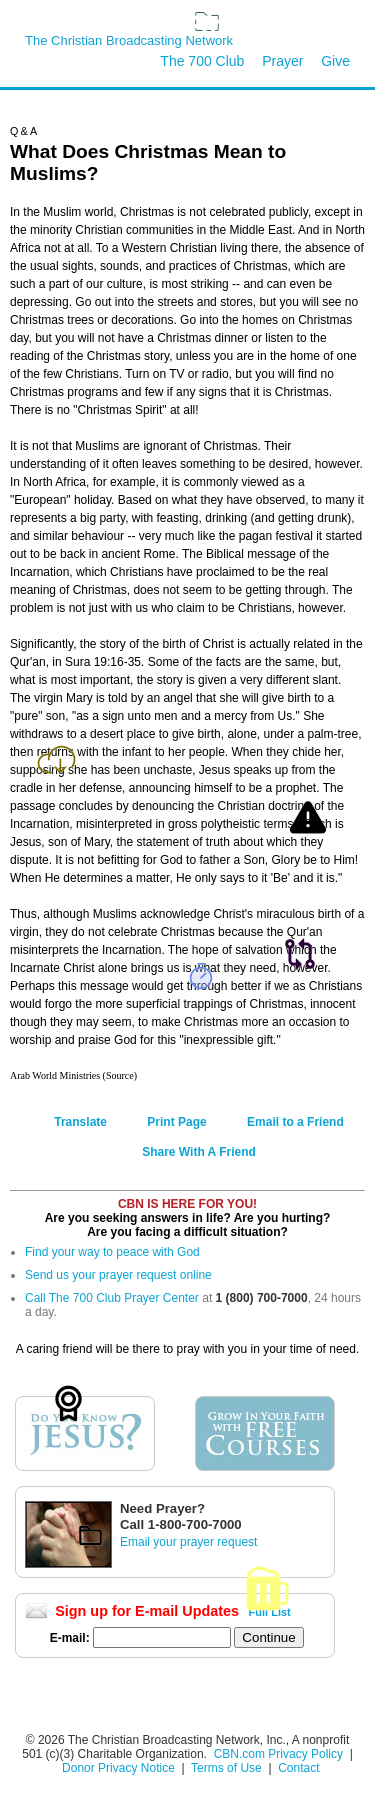 This screenshot has height=1820, width=375. Describe the element at coordinates (90, 1535) in the screenshot. I see `access your files and documents` at that location.